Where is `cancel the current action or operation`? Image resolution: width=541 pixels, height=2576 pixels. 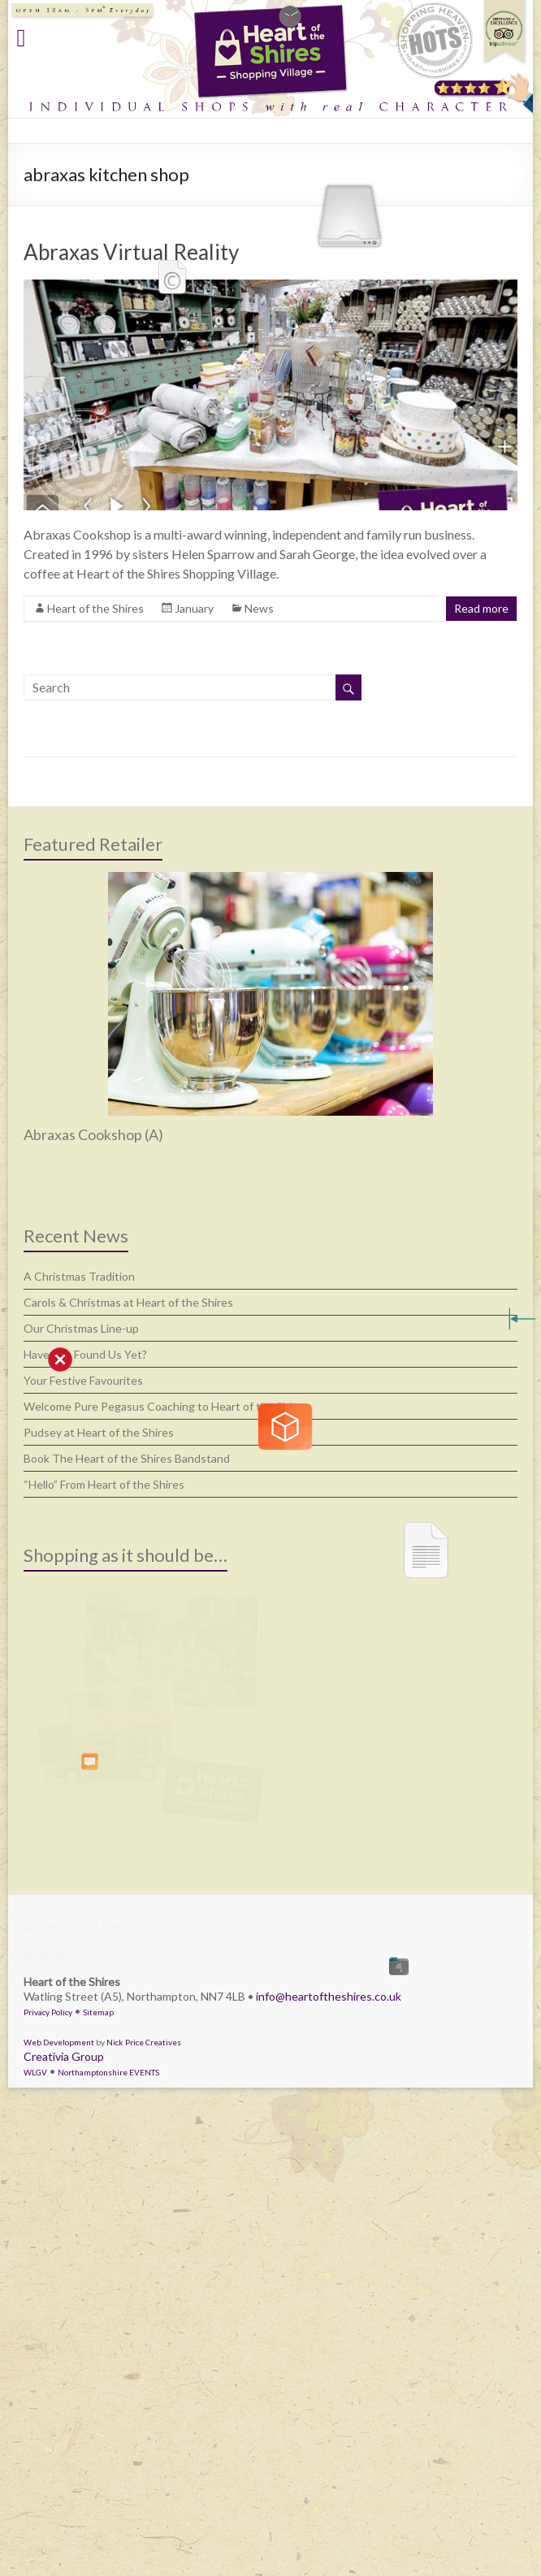 cancel the current action or operation is located at coordinates (60, 1360).